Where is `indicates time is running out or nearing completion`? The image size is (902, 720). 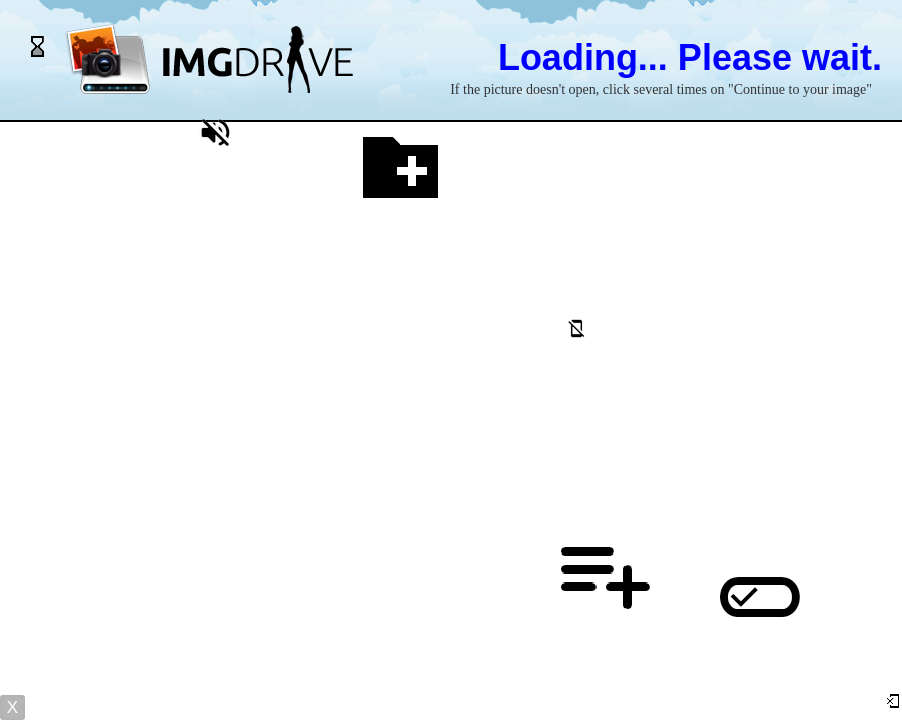 indicates time is running out or nearing completion is located at coordinates (37, 46).